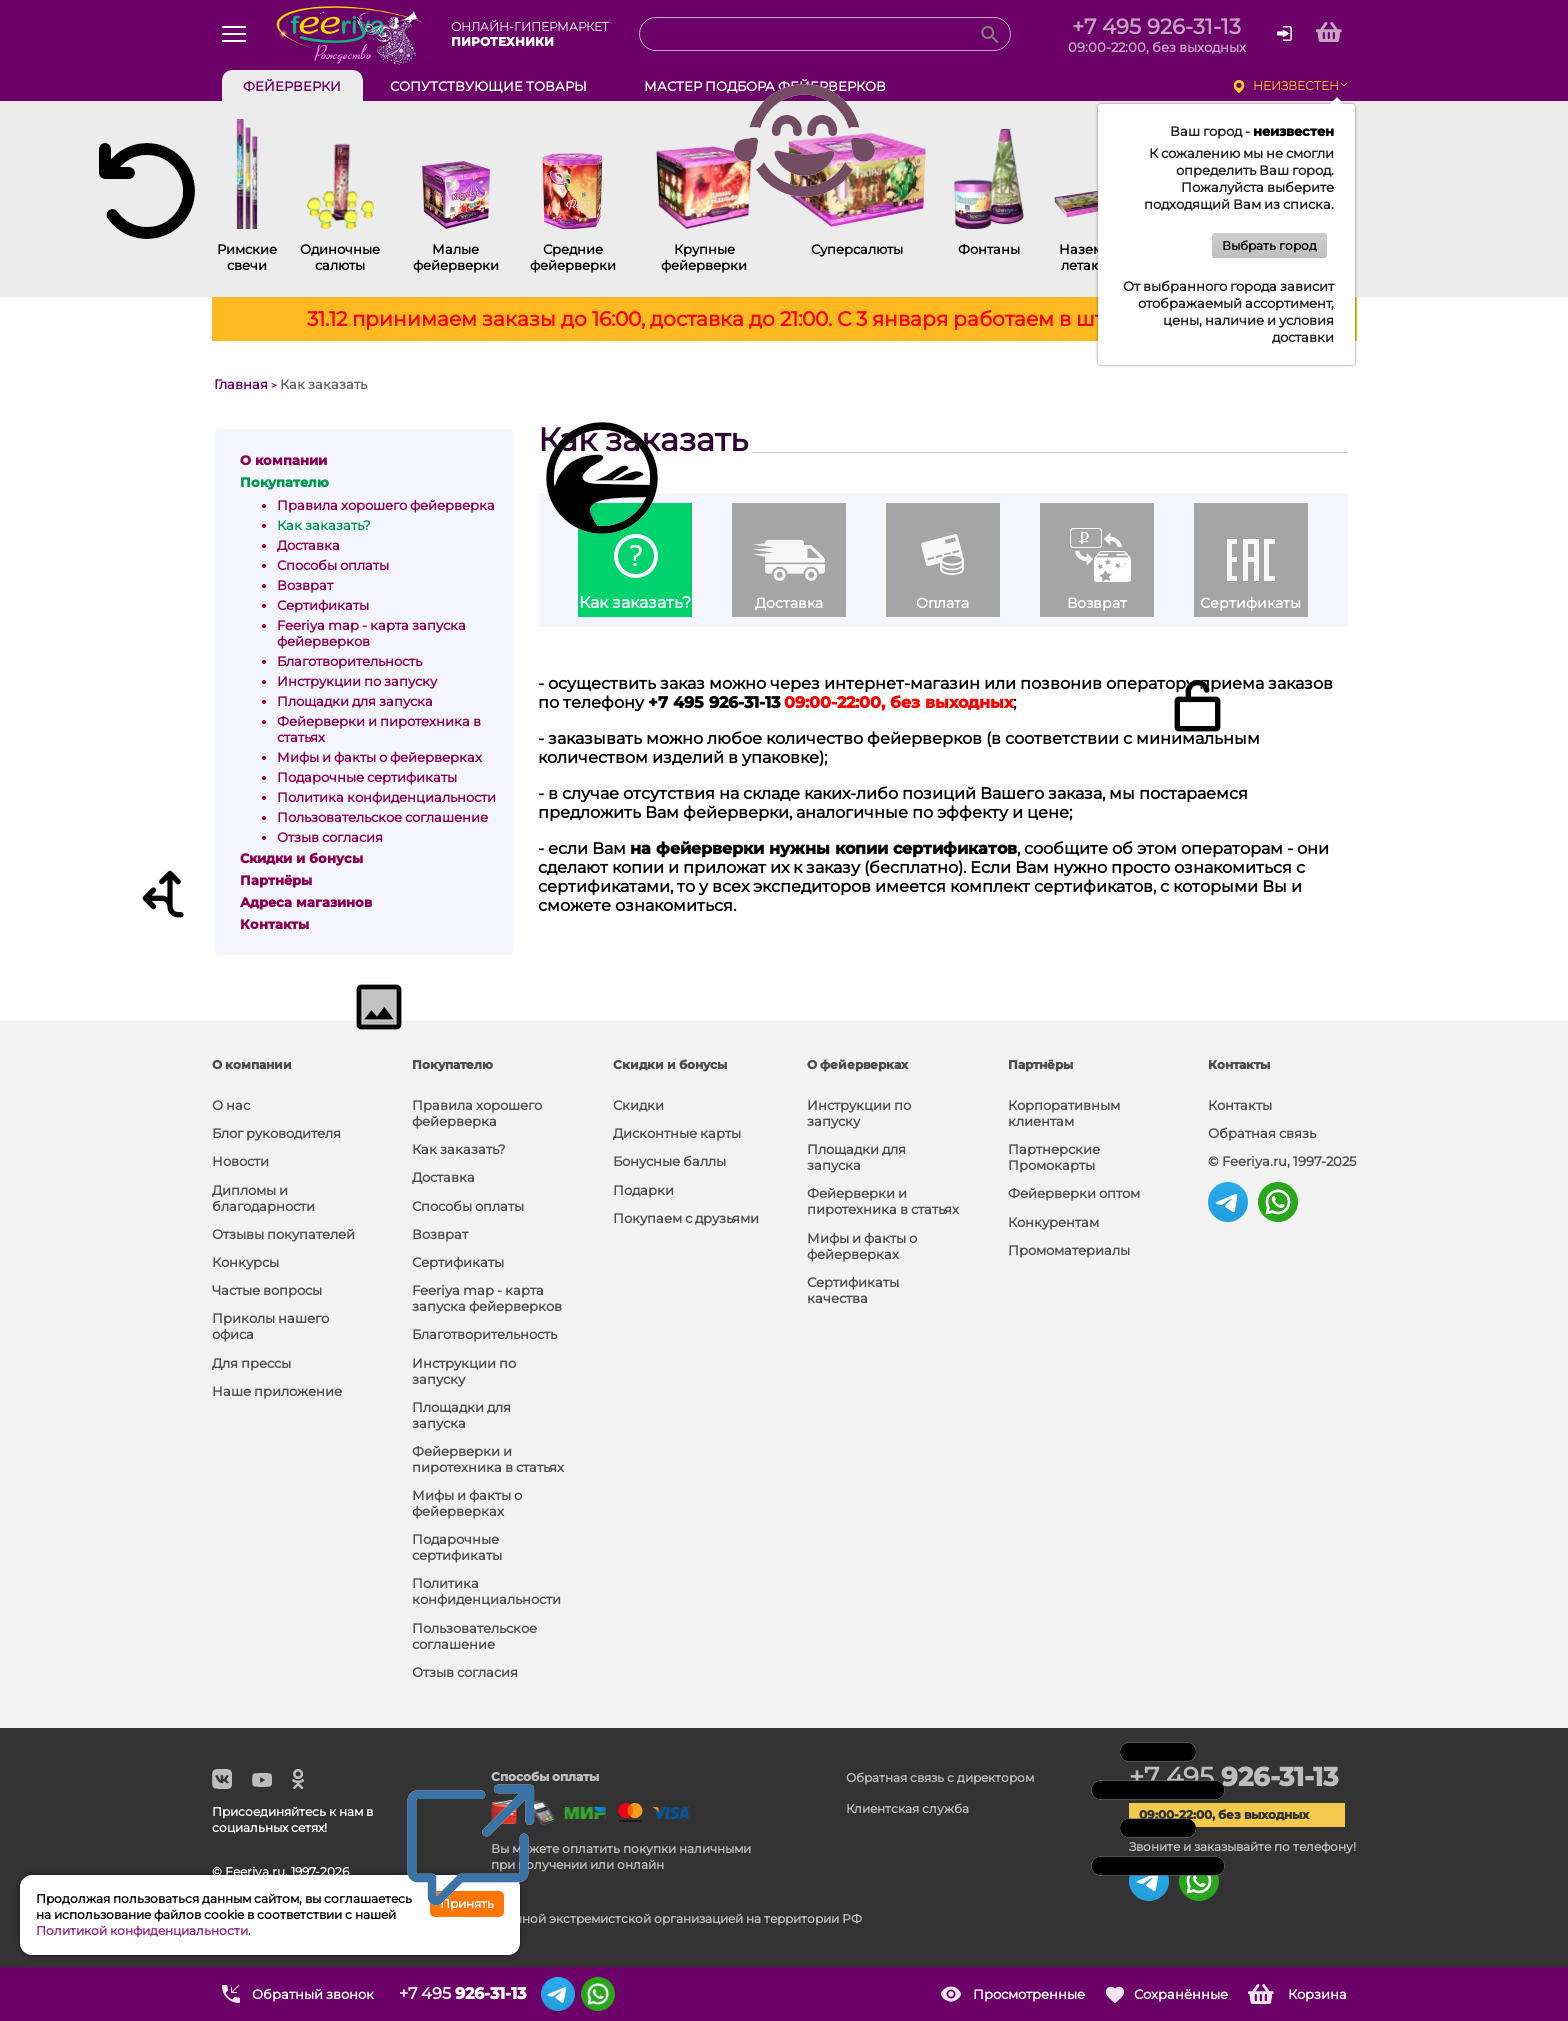 Image resolution: width=1568 pixels, height=2021 pixels. What do you see at coordinates (1197, 708) in the screenshot?
I see `unlocked or unsecured state` at bounding box center [1197, 708].